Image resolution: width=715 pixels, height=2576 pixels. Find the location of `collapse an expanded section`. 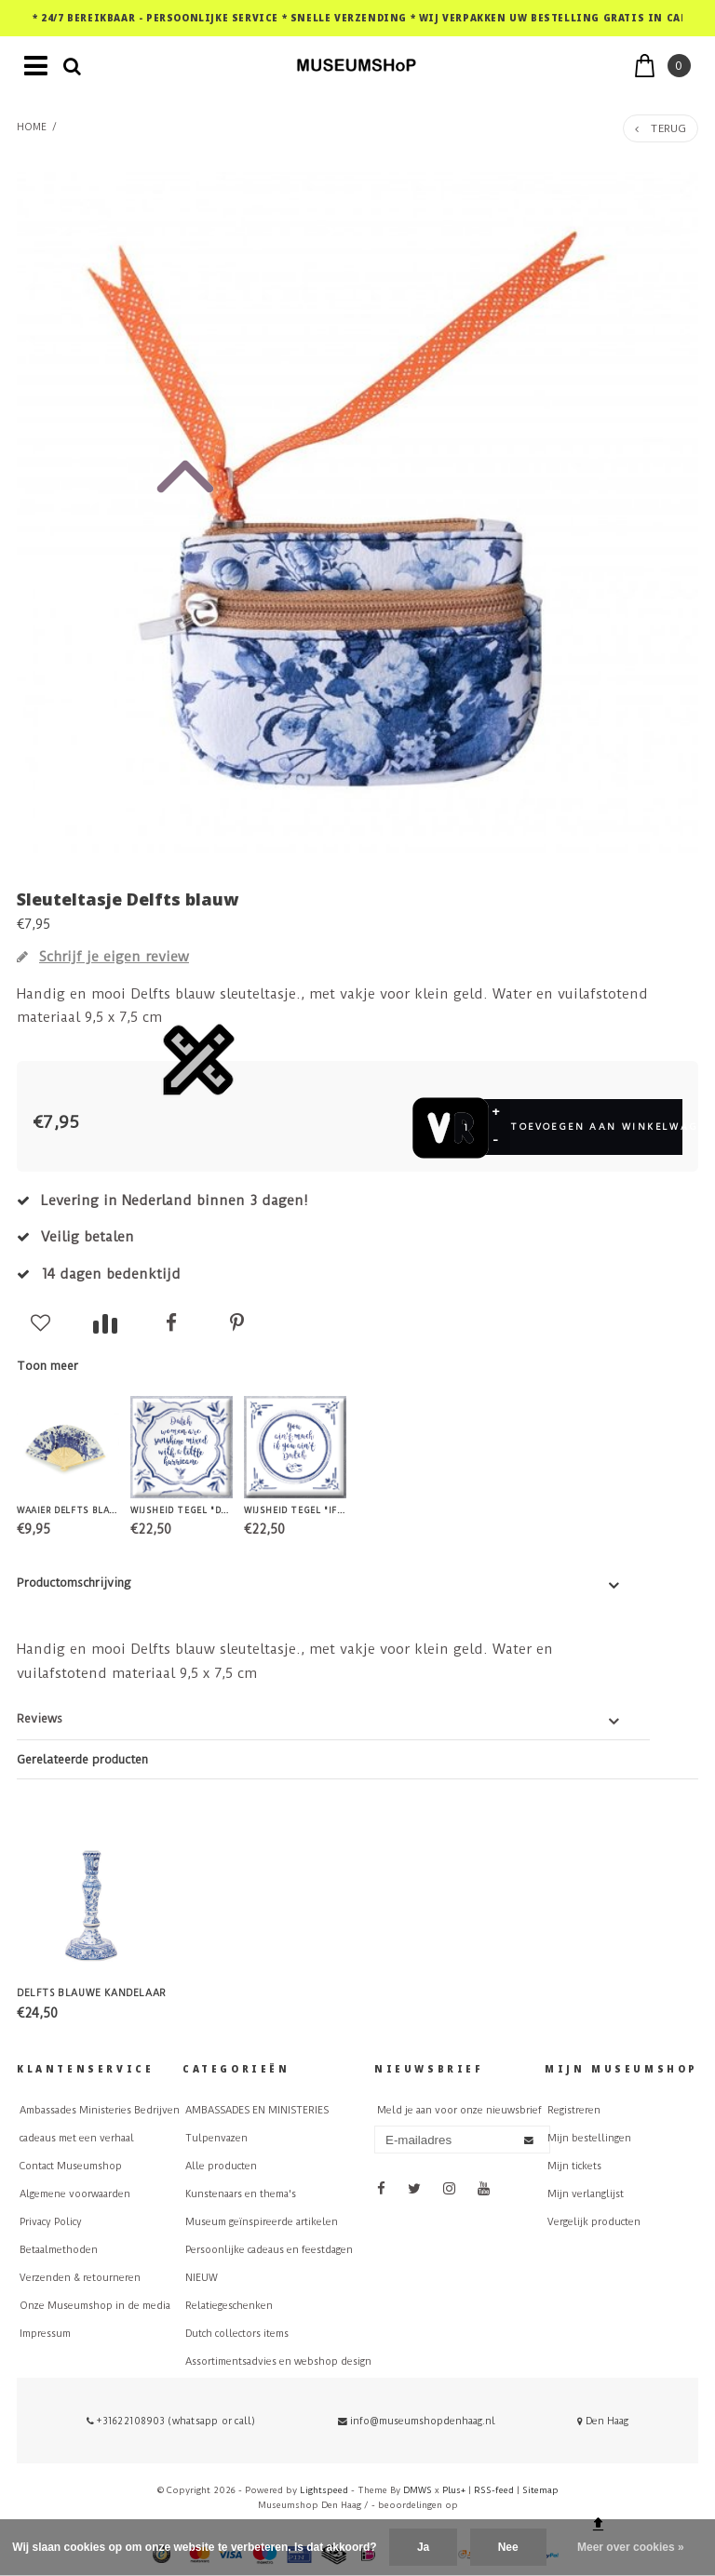

collapse an expanded section is located at coordinates (185, 476).